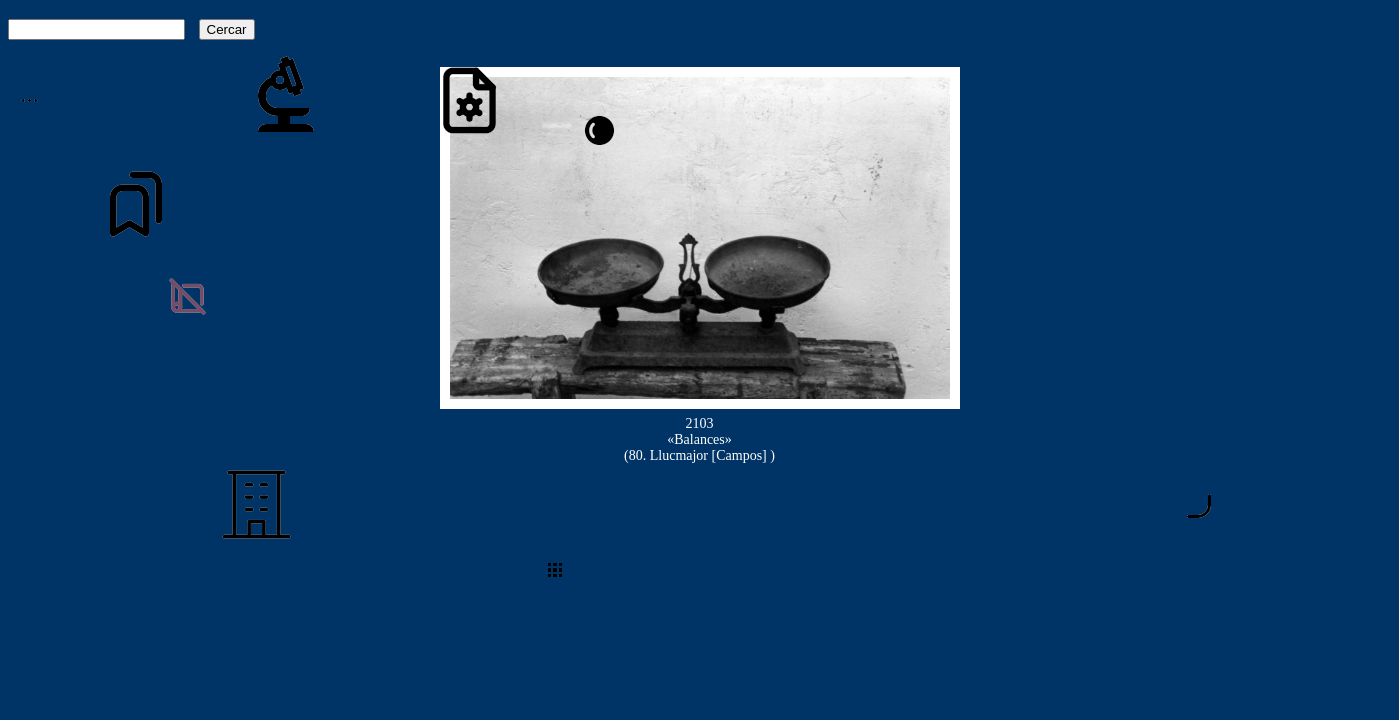 The height and width of the screenshot is (720, 1399). What do you see at coordinates (469, 100) in the screenshot?
I see `access file settings or preferences` at bounding box center [469, 100].